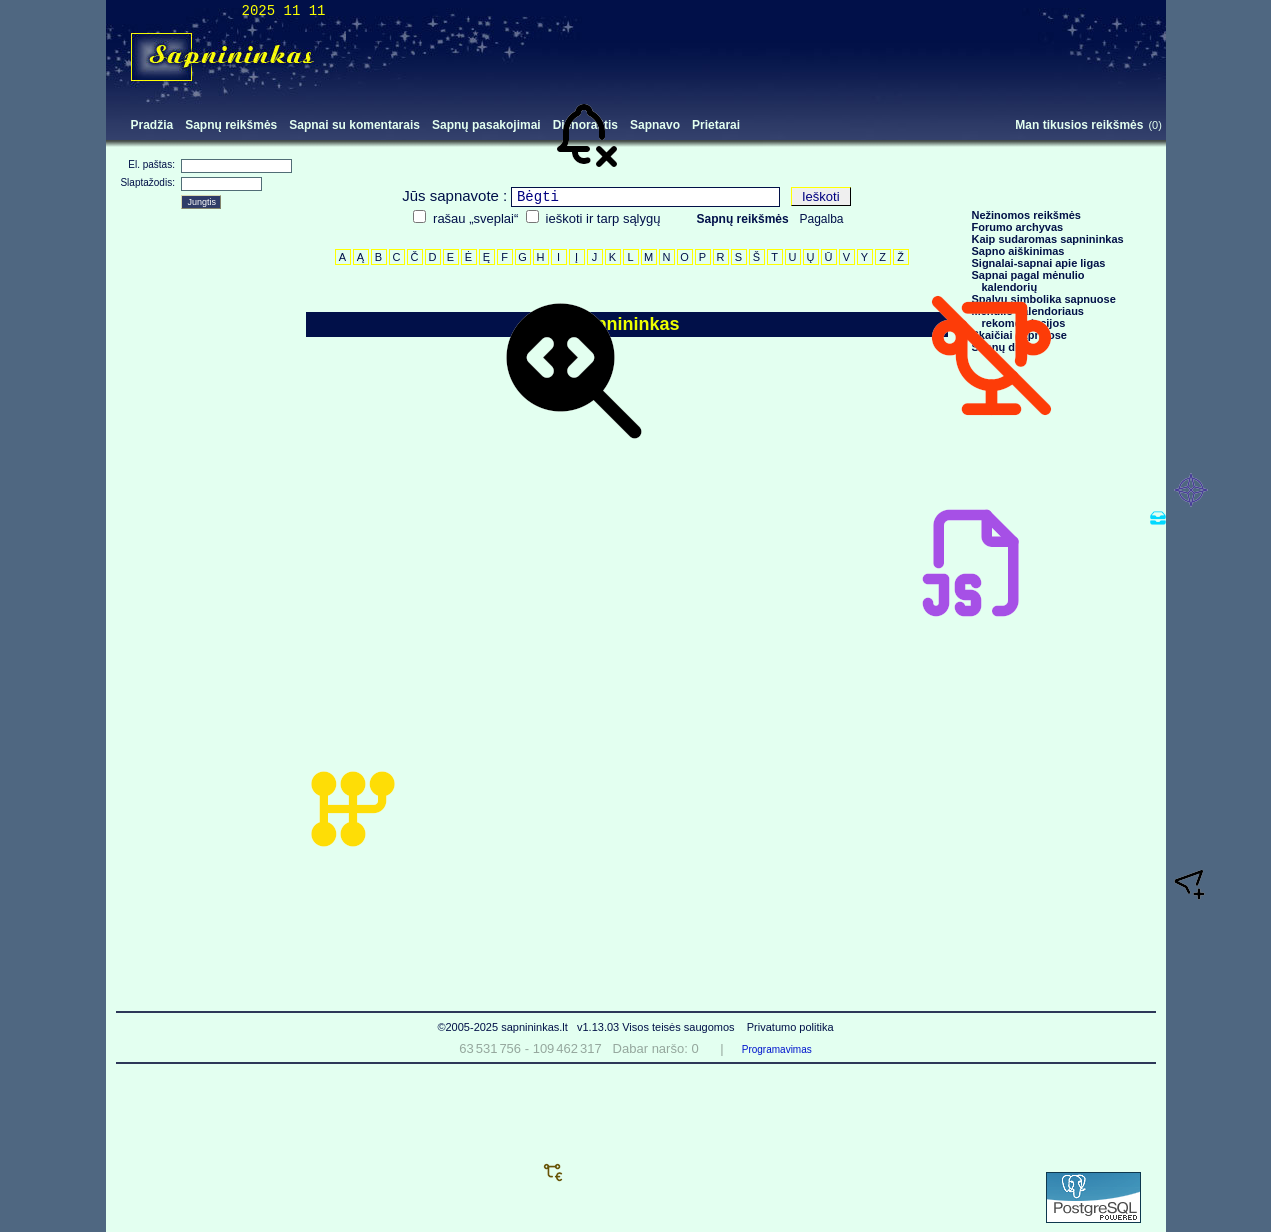 The image size is (1271, 1232). Describe the element at coordinates (553, 1173) in the screenshot. I see `view euro currency transactions` at that location.